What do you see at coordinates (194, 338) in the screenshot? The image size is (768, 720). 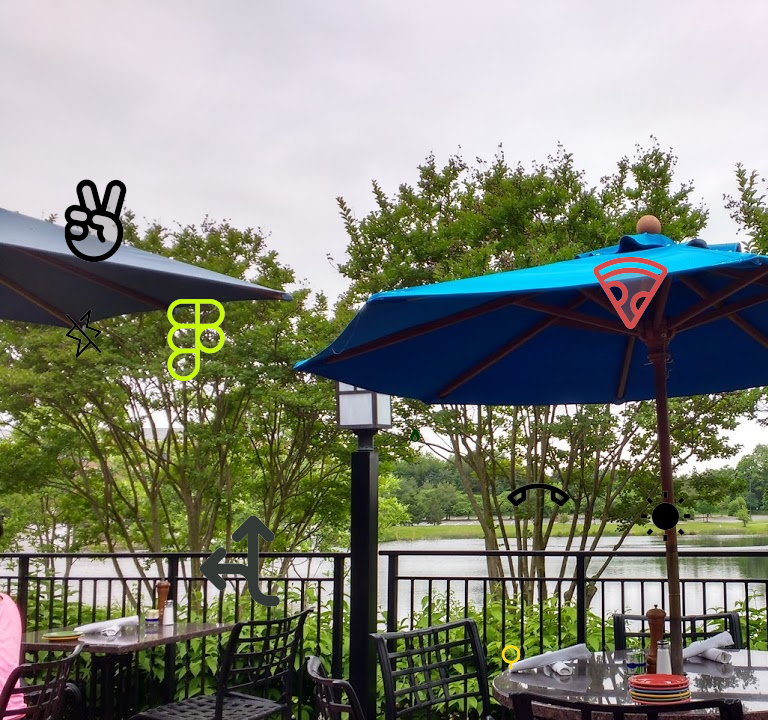 I see `open Figma design file` at bounding box center [194, 338].